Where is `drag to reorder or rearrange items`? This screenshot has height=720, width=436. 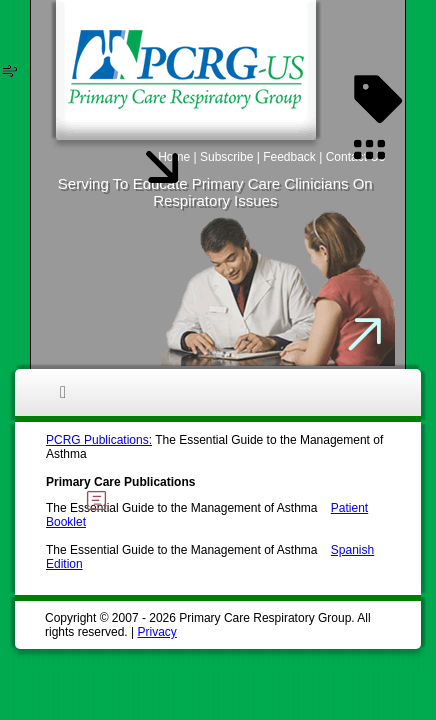
drag to reorder or rearrange items is located at coordinates (369, 149).